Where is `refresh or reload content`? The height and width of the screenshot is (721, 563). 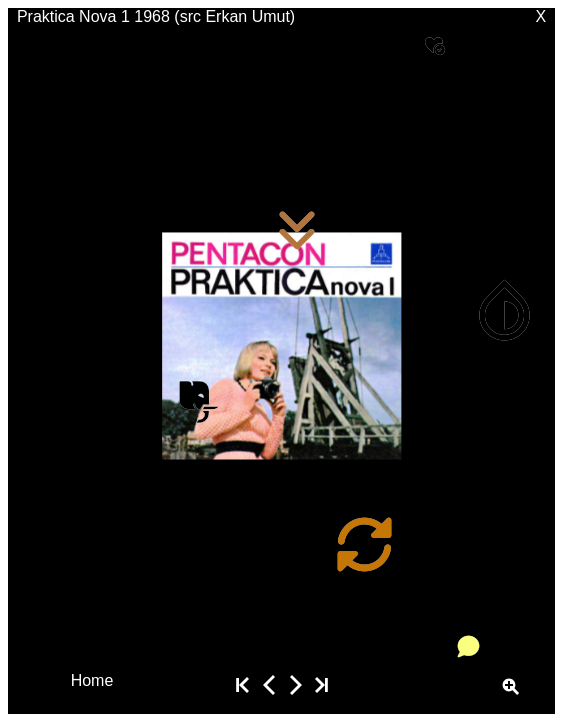 refresh or reload content is located at coordinates (364, 544).